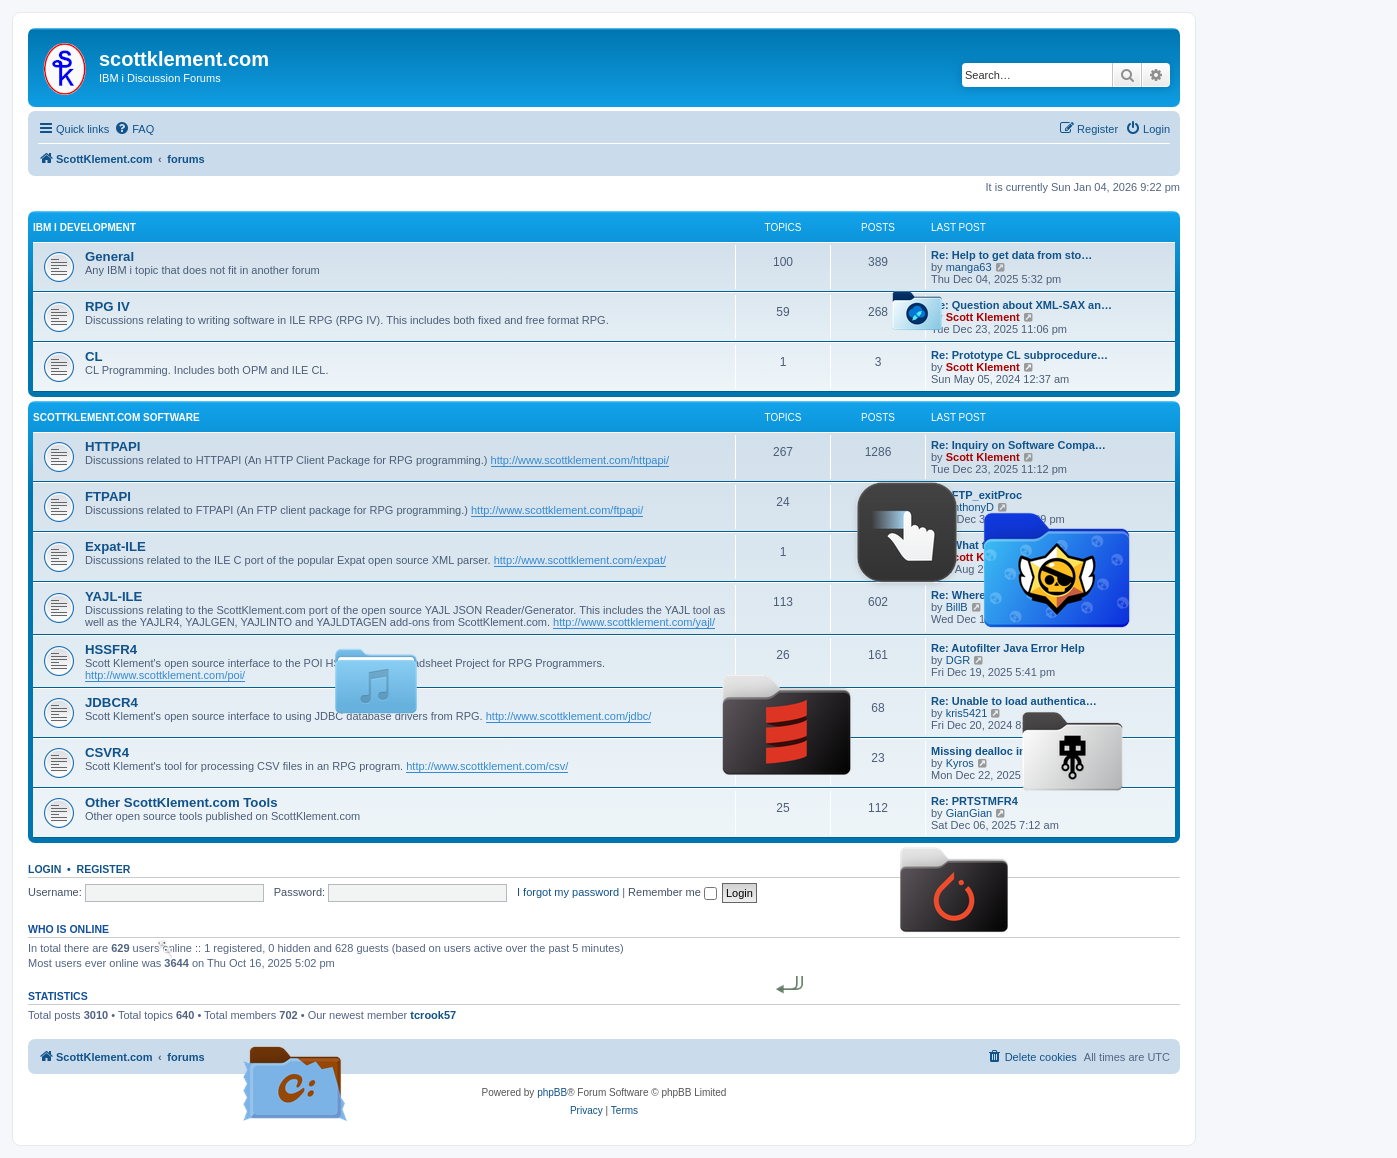  I want to click on folder containing chocolatey package manager files, so click(295, 1085).